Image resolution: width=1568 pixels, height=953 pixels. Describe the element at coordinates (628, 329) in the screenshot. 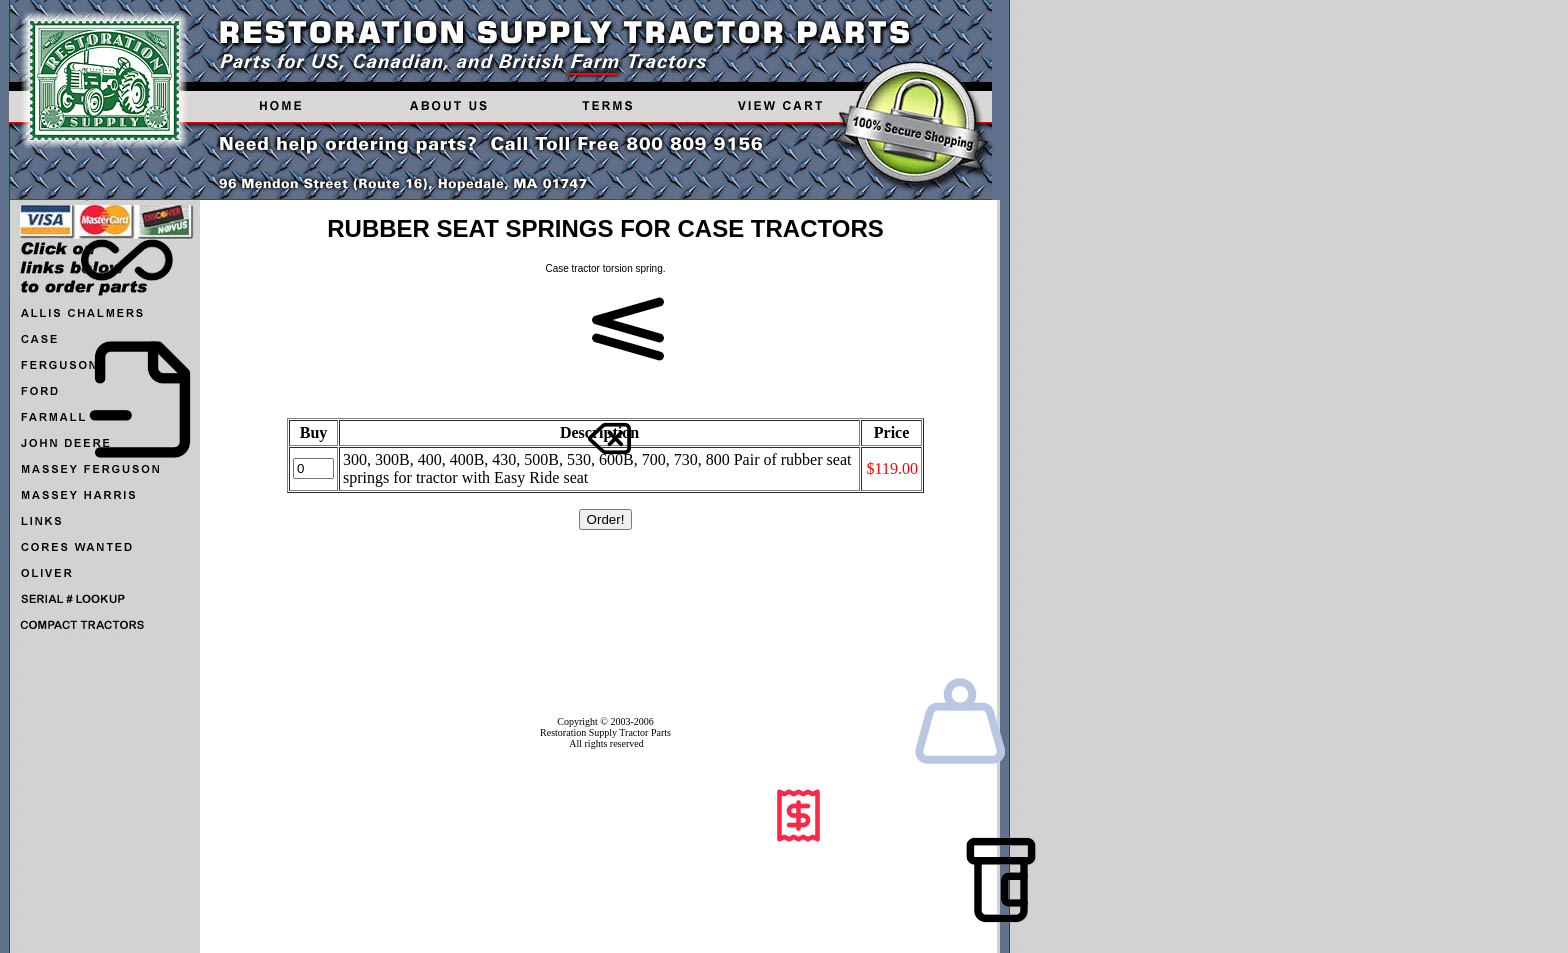

I see `less than or equal to mathematical operator` at that location.